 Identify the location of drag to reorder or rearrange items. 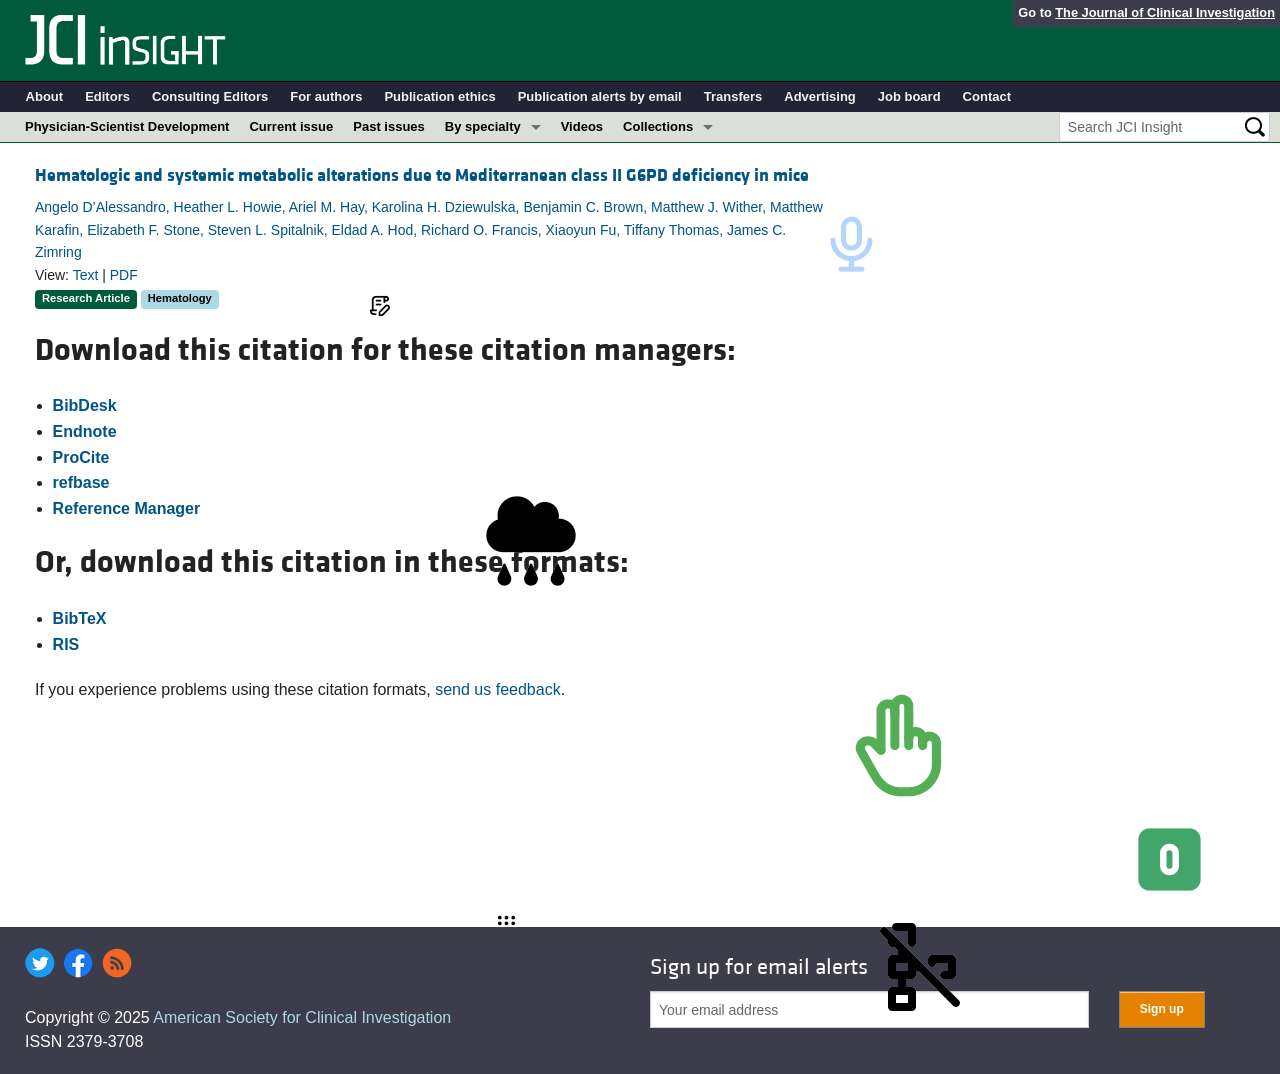
(506, 920).